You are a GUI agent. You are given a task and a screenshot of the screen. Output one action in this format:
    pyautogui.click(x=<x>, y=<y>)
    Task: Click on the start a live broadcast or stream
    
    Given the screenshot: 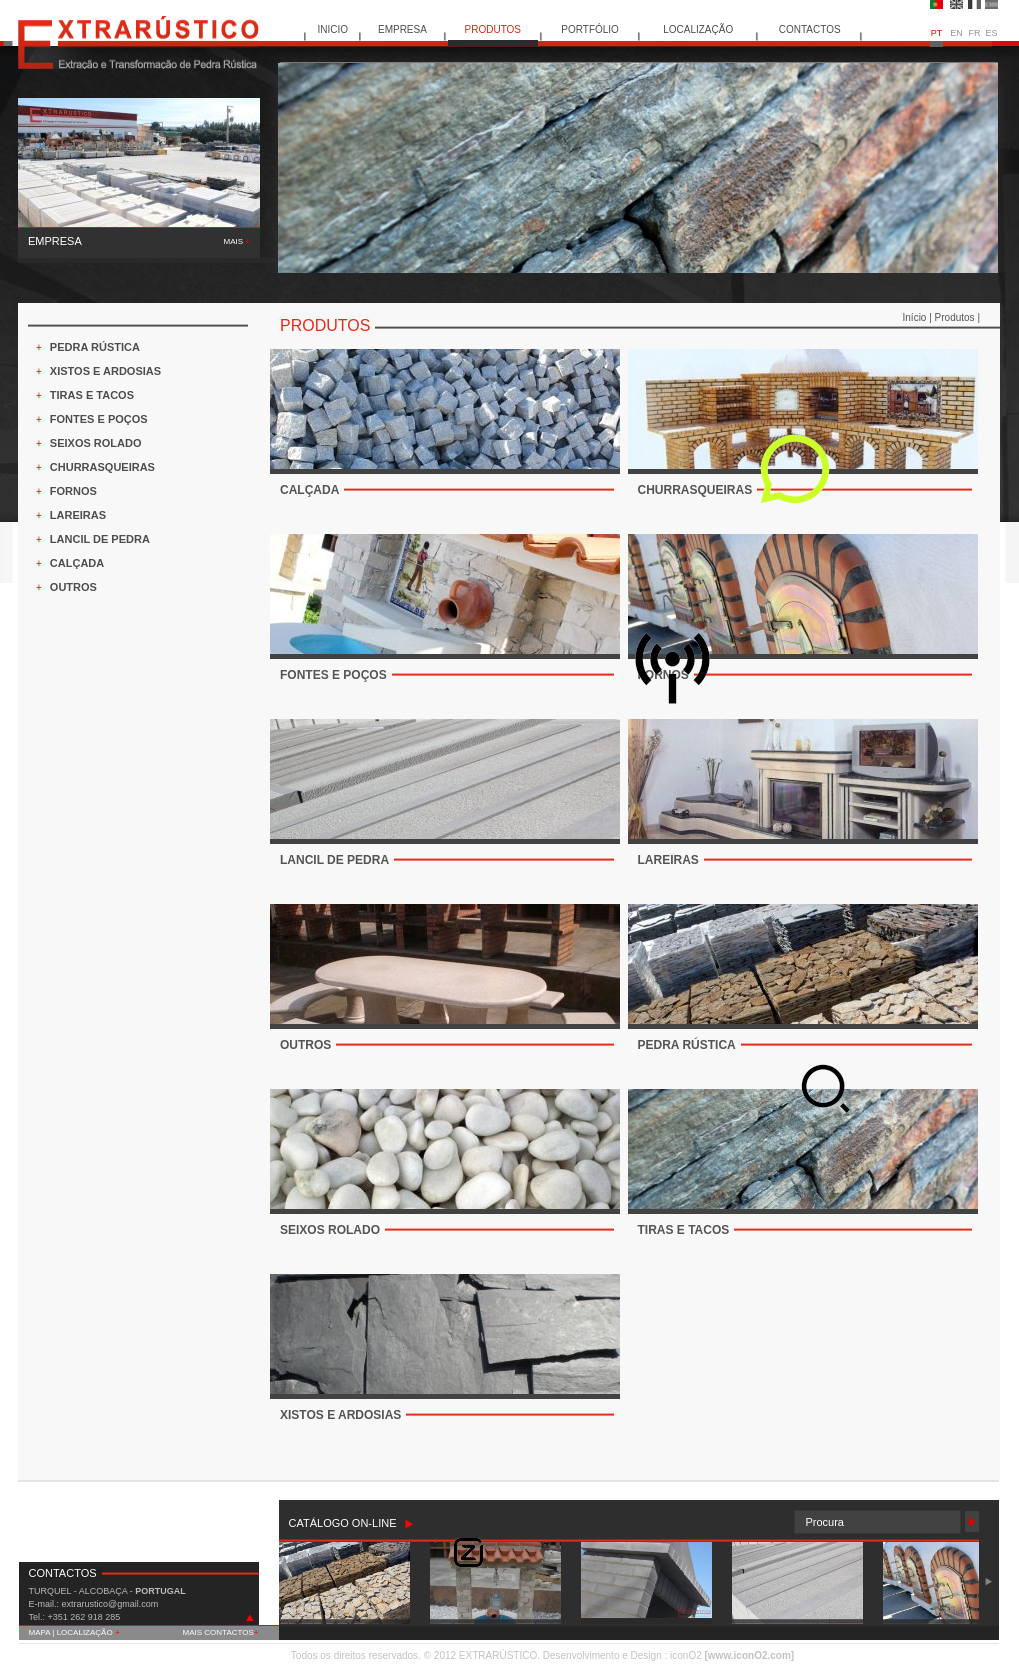 What is the action you would take?
    pyautogui.click(x=672, y=666)
    